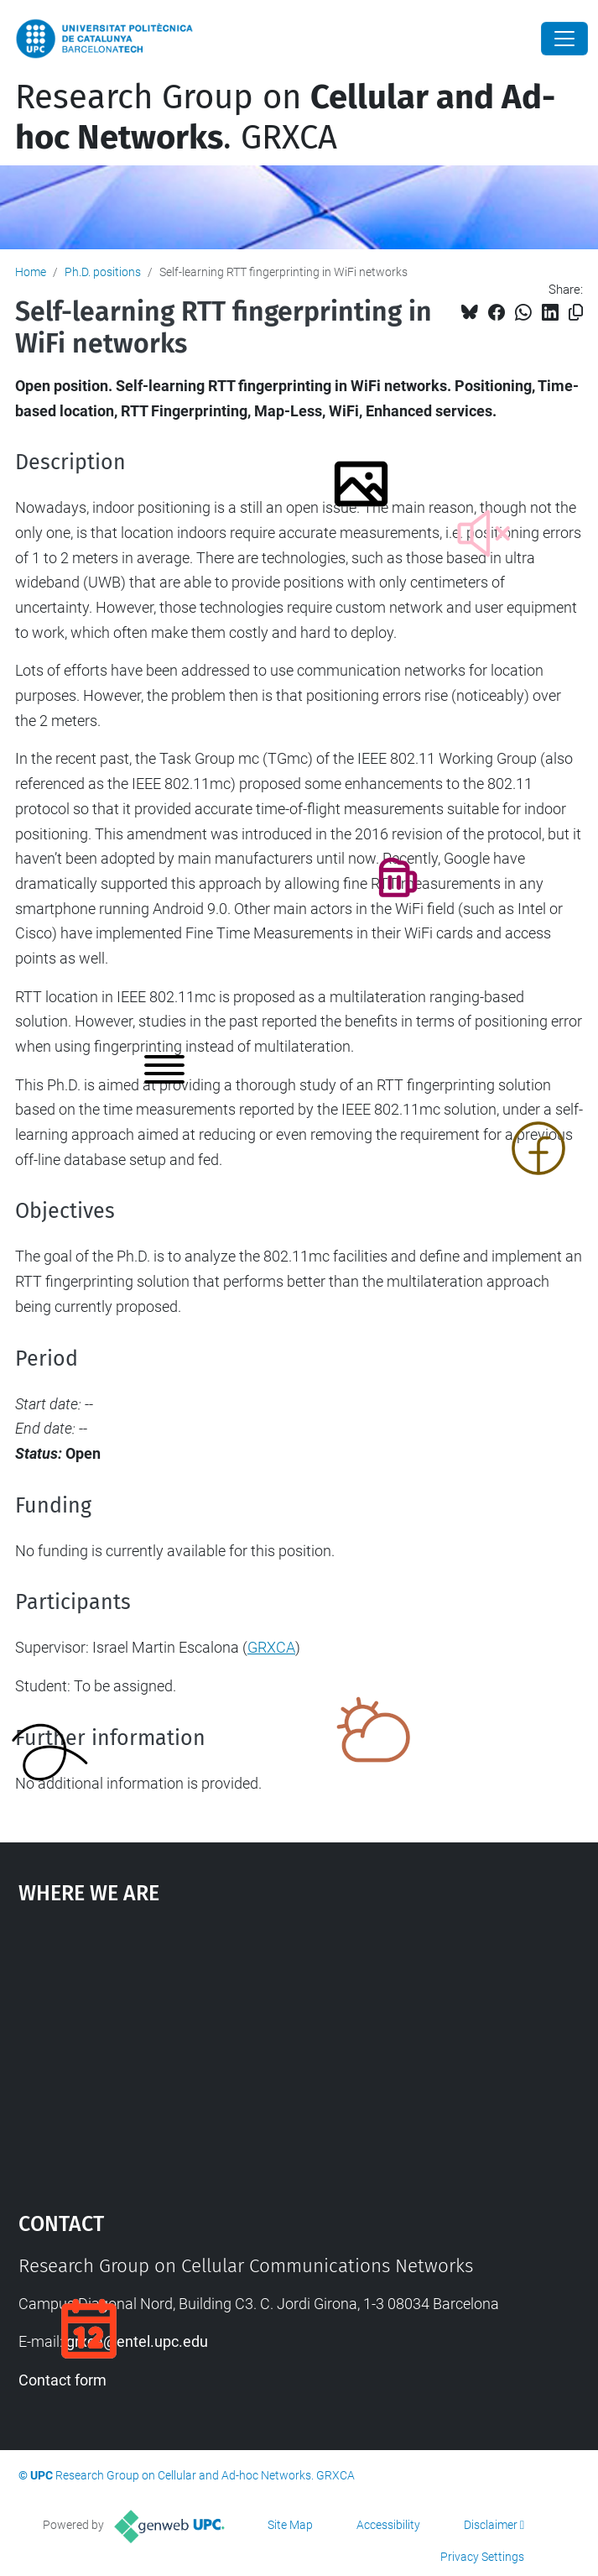  I want to click on mute audio or sound, so click(482, 533).